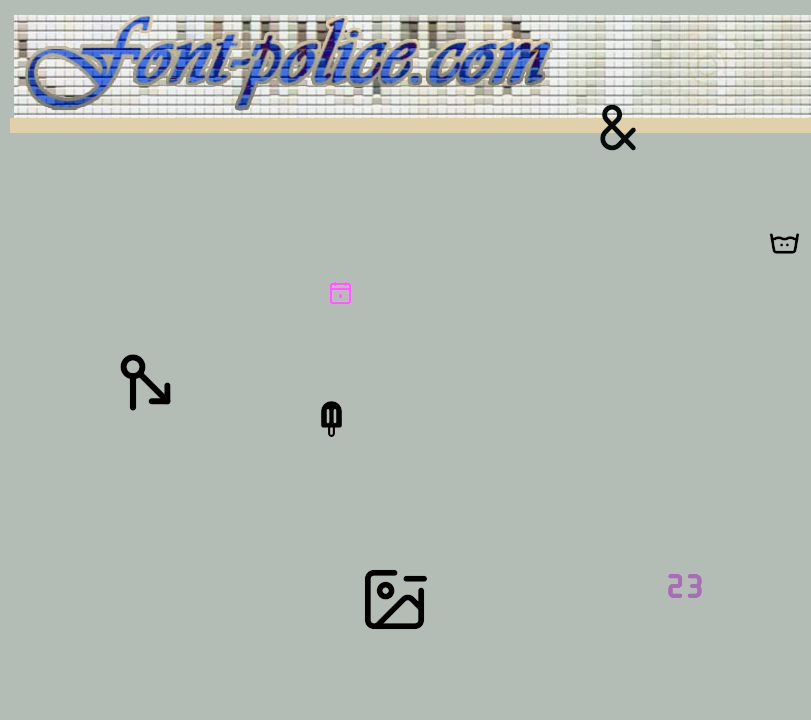 Image resolution: width=811 pixels, height=720 pixels. What do you see at coordinates (685, 586) in the screenshot?
I see `displays the number 23 as a badge or label` at bounding box center [685, 586].